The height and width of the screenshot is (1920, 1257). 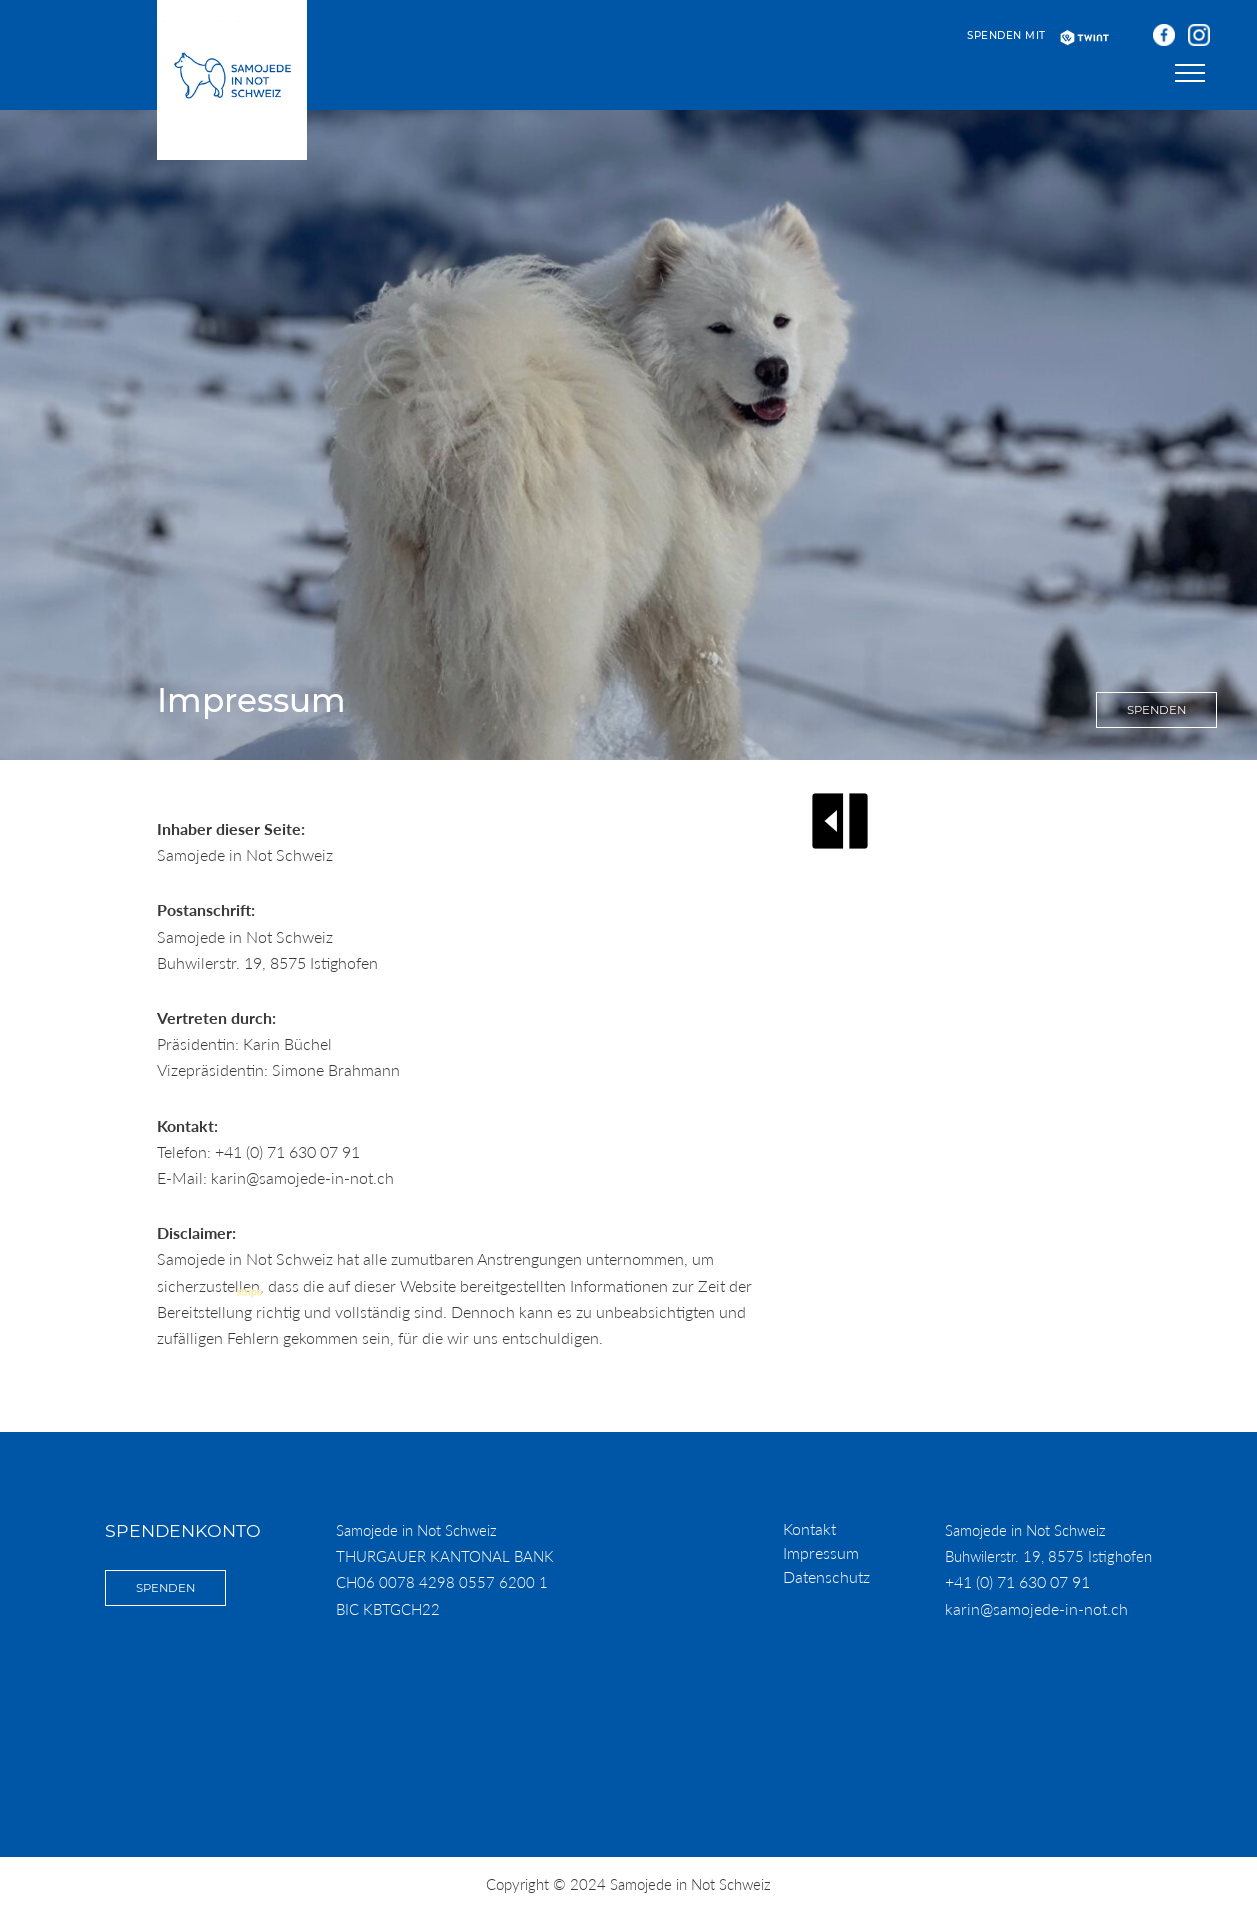 I want to click on Stripe payment integration, so click(x=249, y=1292).